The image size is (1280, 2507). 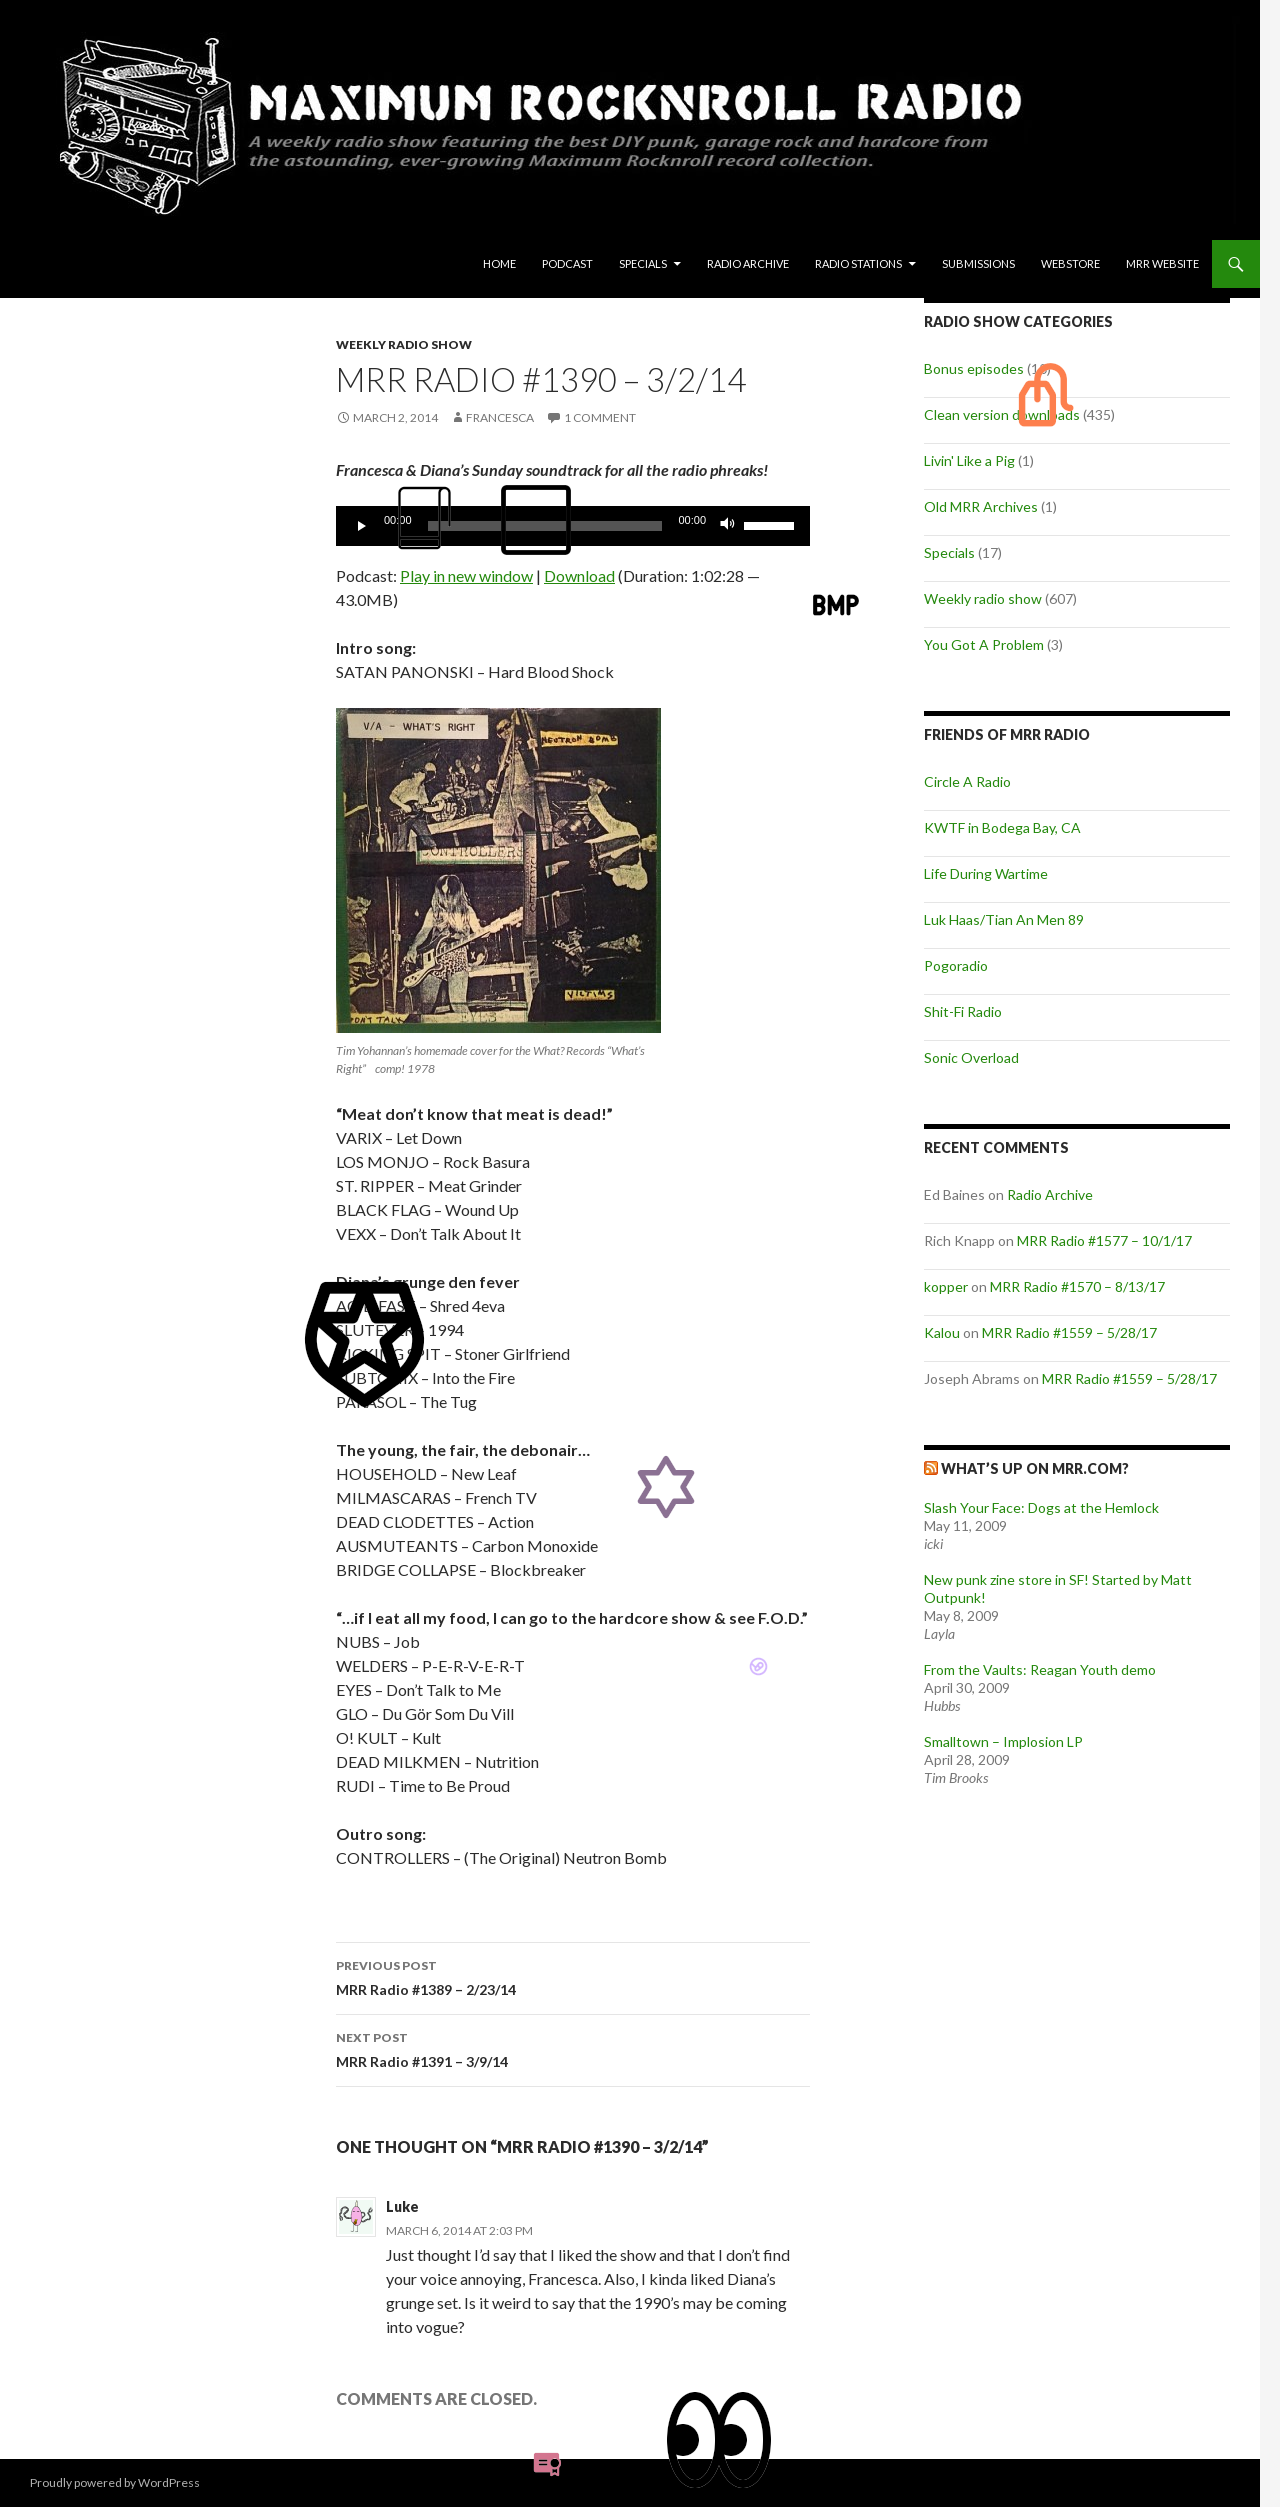 I want to click on select tea or hot beverage option, so click(x=1044, y=397).